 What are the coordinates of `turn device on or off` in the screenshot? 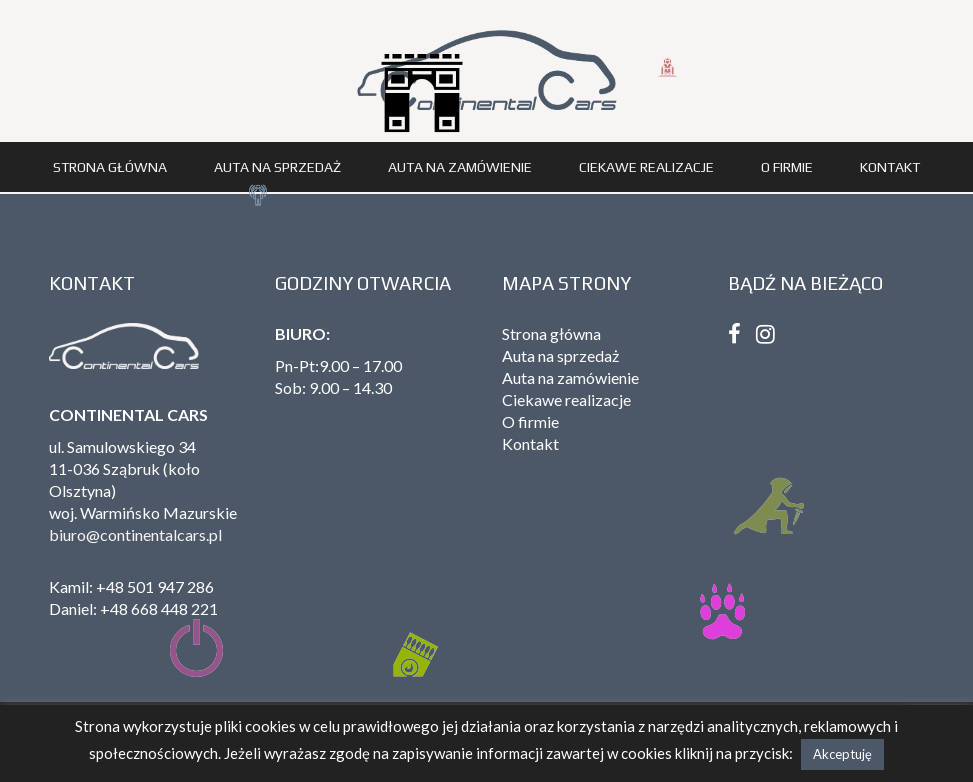 It's located at (196, 647).